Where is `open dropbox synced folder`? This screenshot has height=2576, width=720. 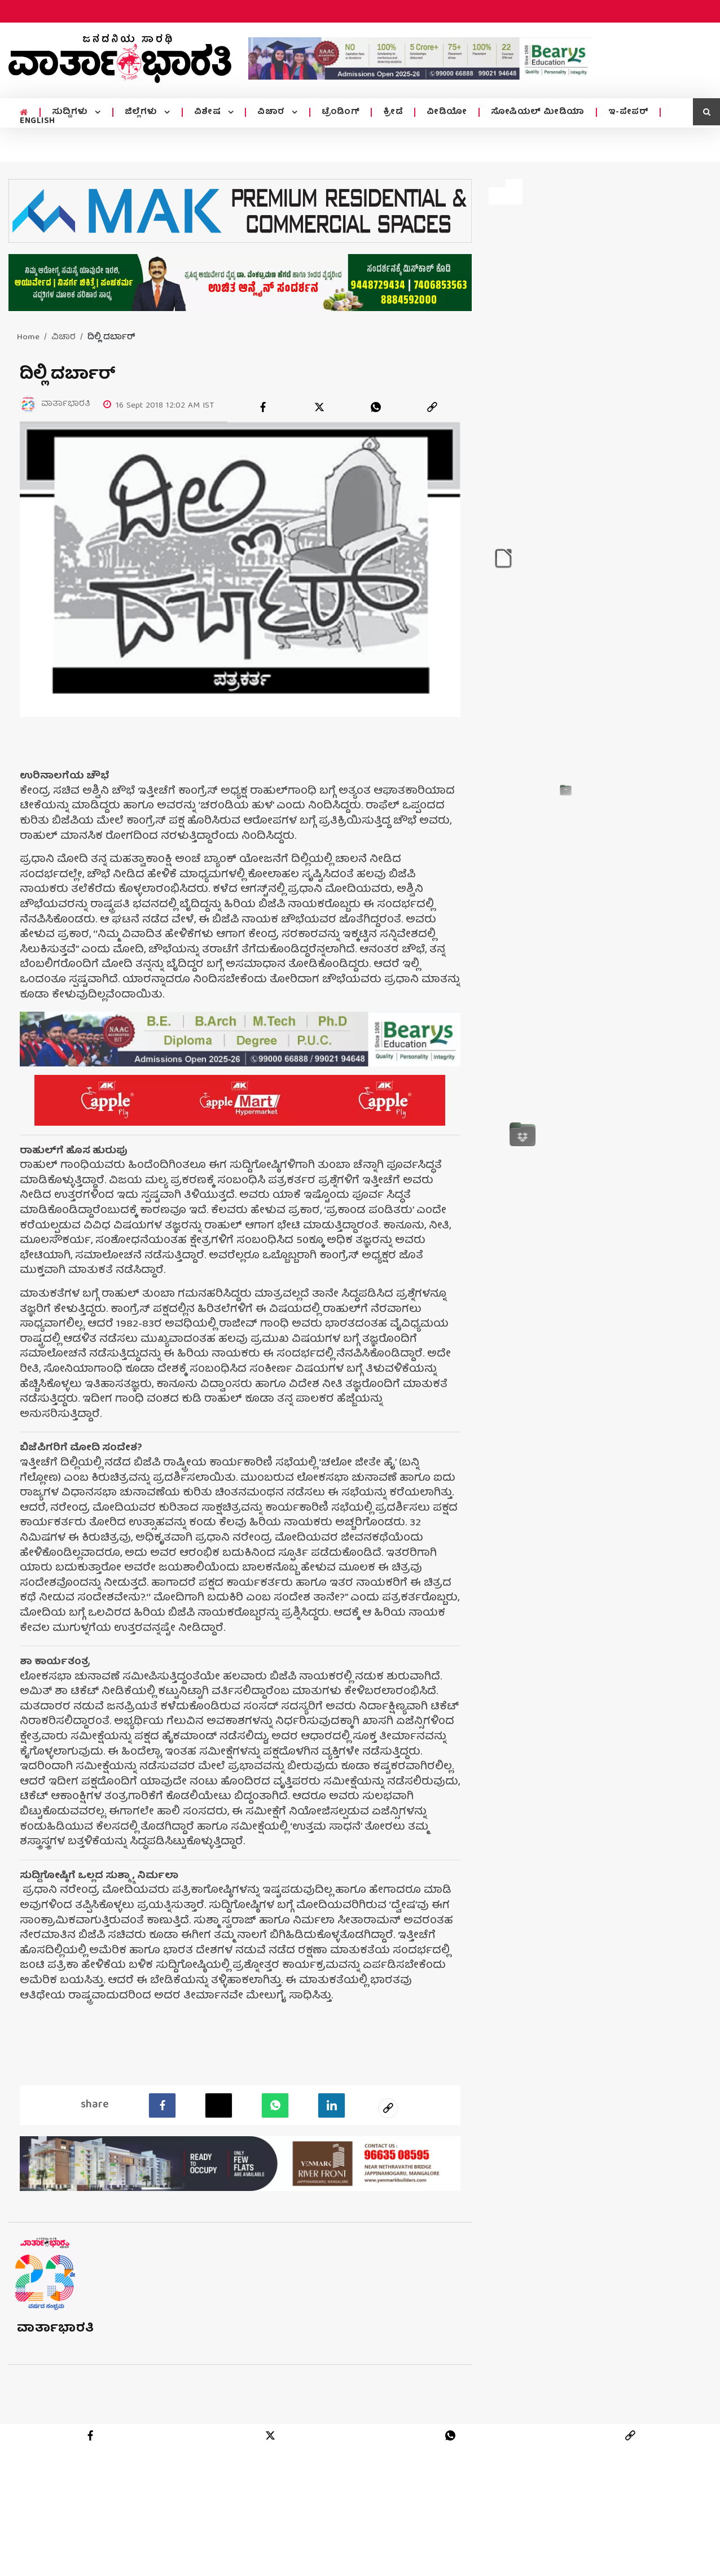 open dropbox synced folder is located at coordinates (523, 1134).